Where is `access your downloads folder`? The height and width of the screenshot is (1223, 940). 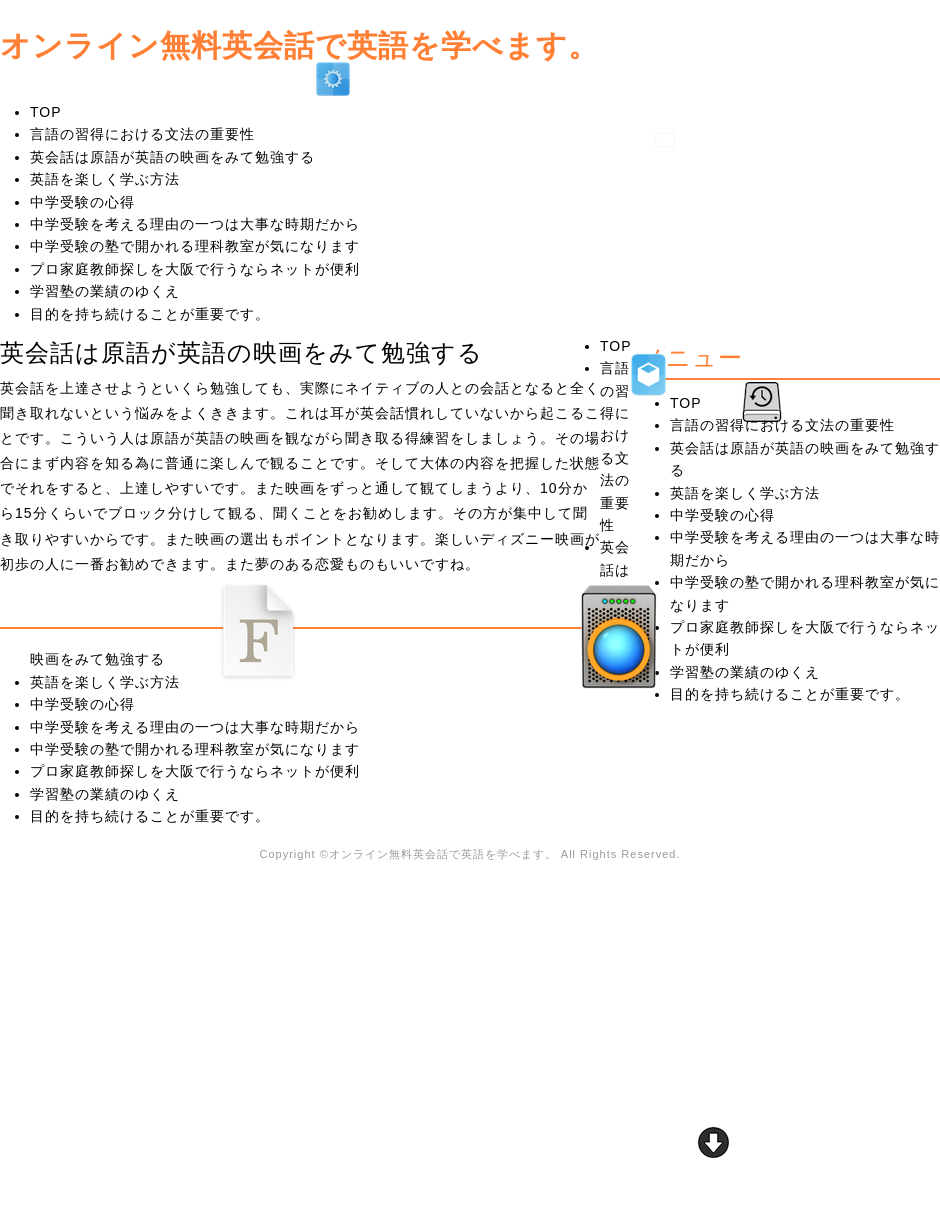 access your downloads folder is located at coordinates (713, 1142).